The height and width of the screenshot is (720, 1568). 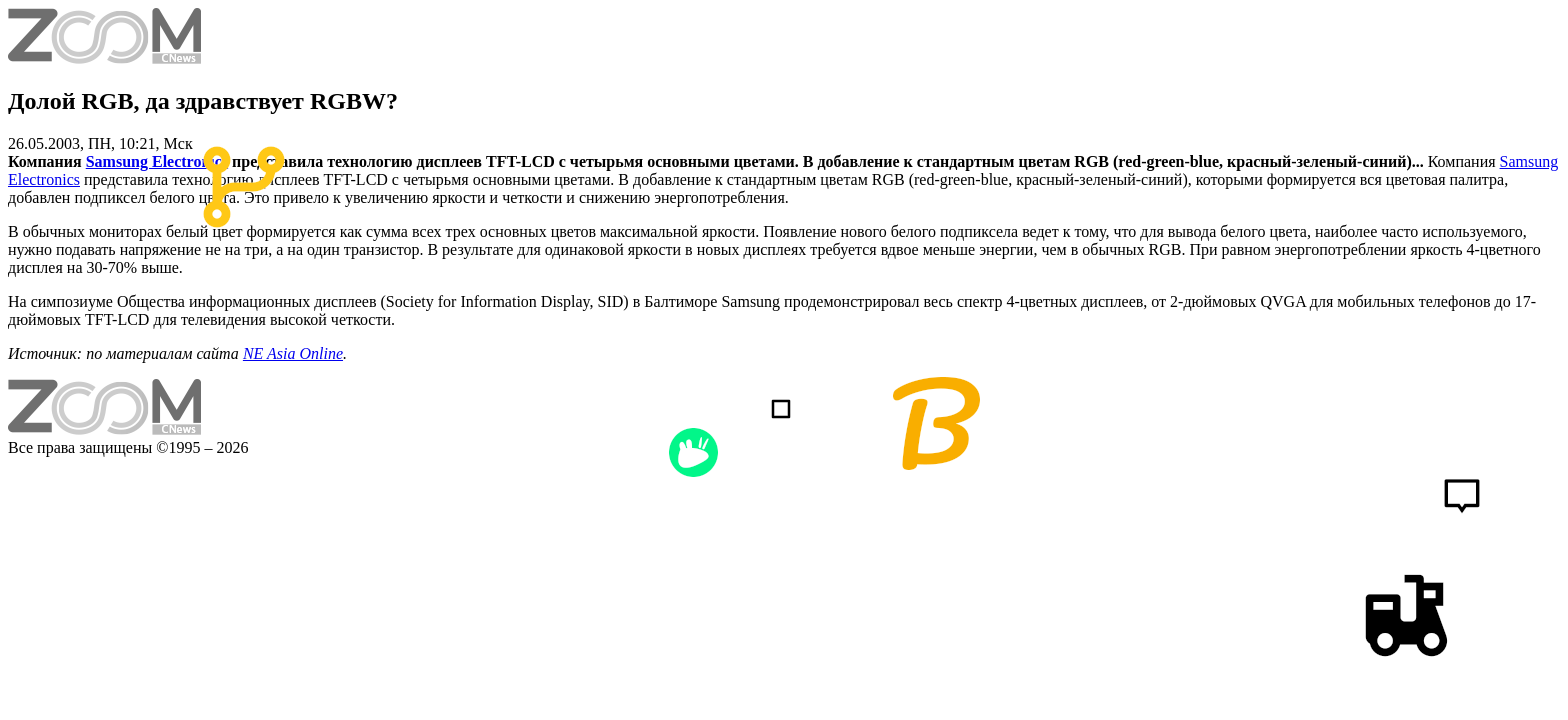 What do you see at coordinates (244, 187) in the screenshot?
I see `view repository branches` at bounding box center [244, 187].